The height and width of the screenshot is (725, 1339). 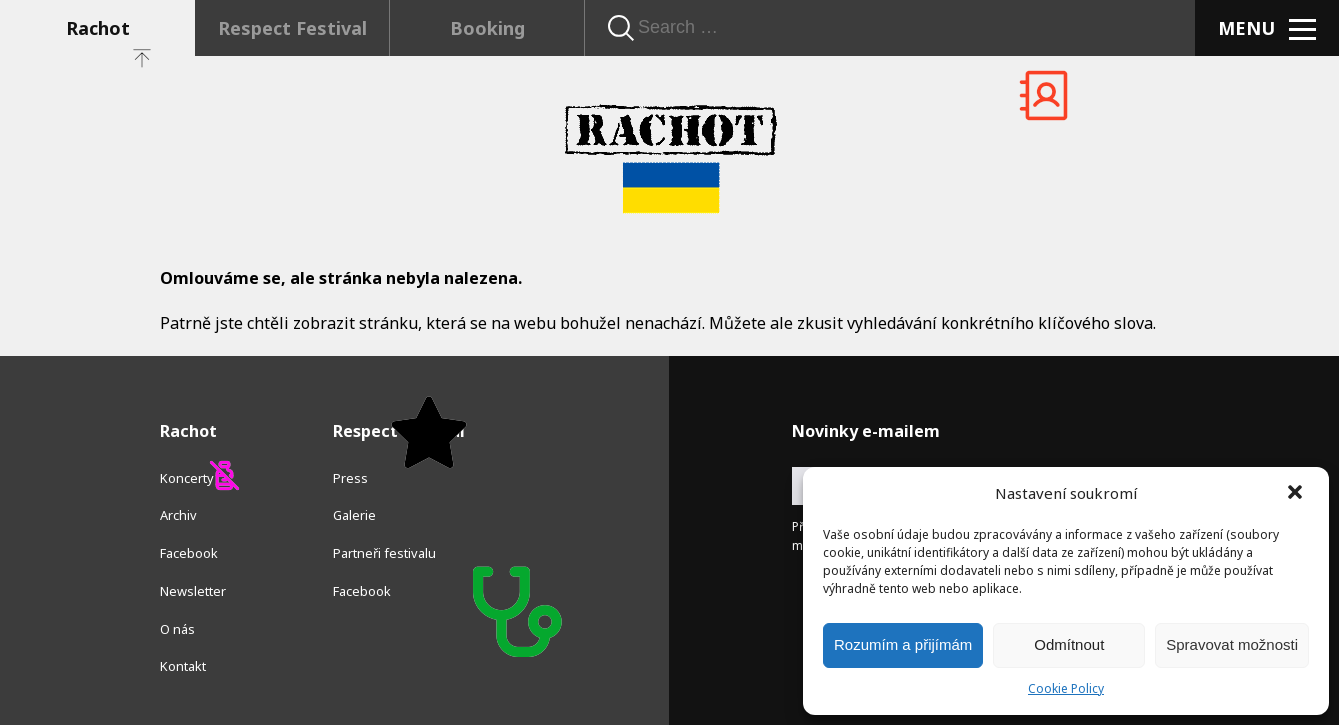 I want to click on add to favorites, so click(x=429, y=434).